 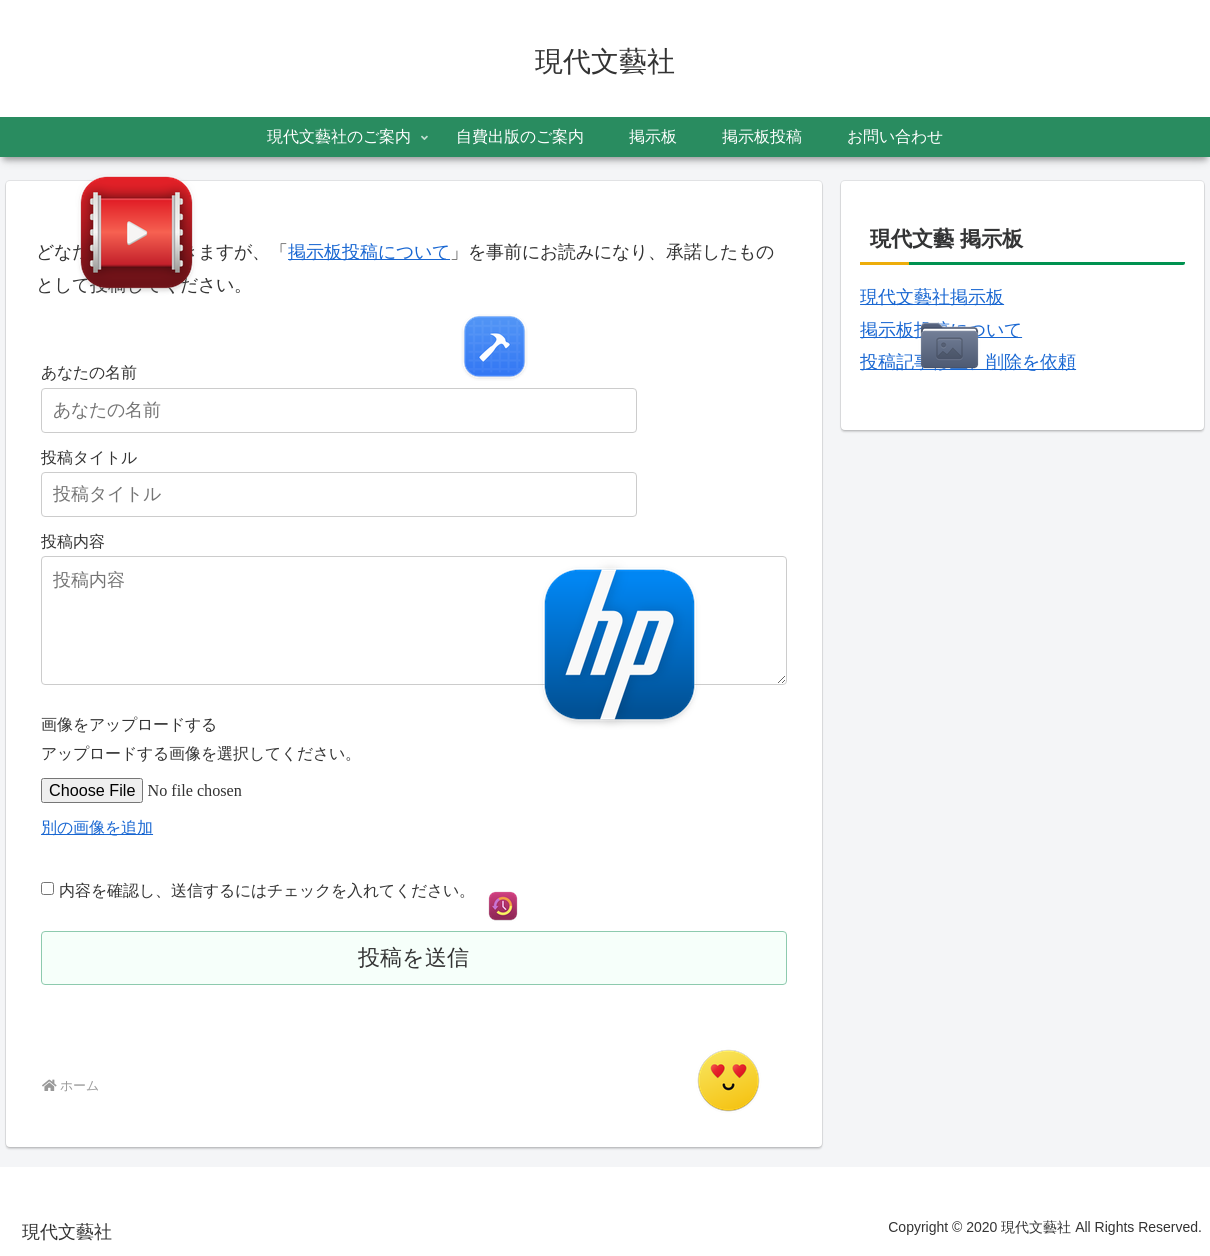 I want to click on open HP printer or device management app, so click(x=619, y=644).